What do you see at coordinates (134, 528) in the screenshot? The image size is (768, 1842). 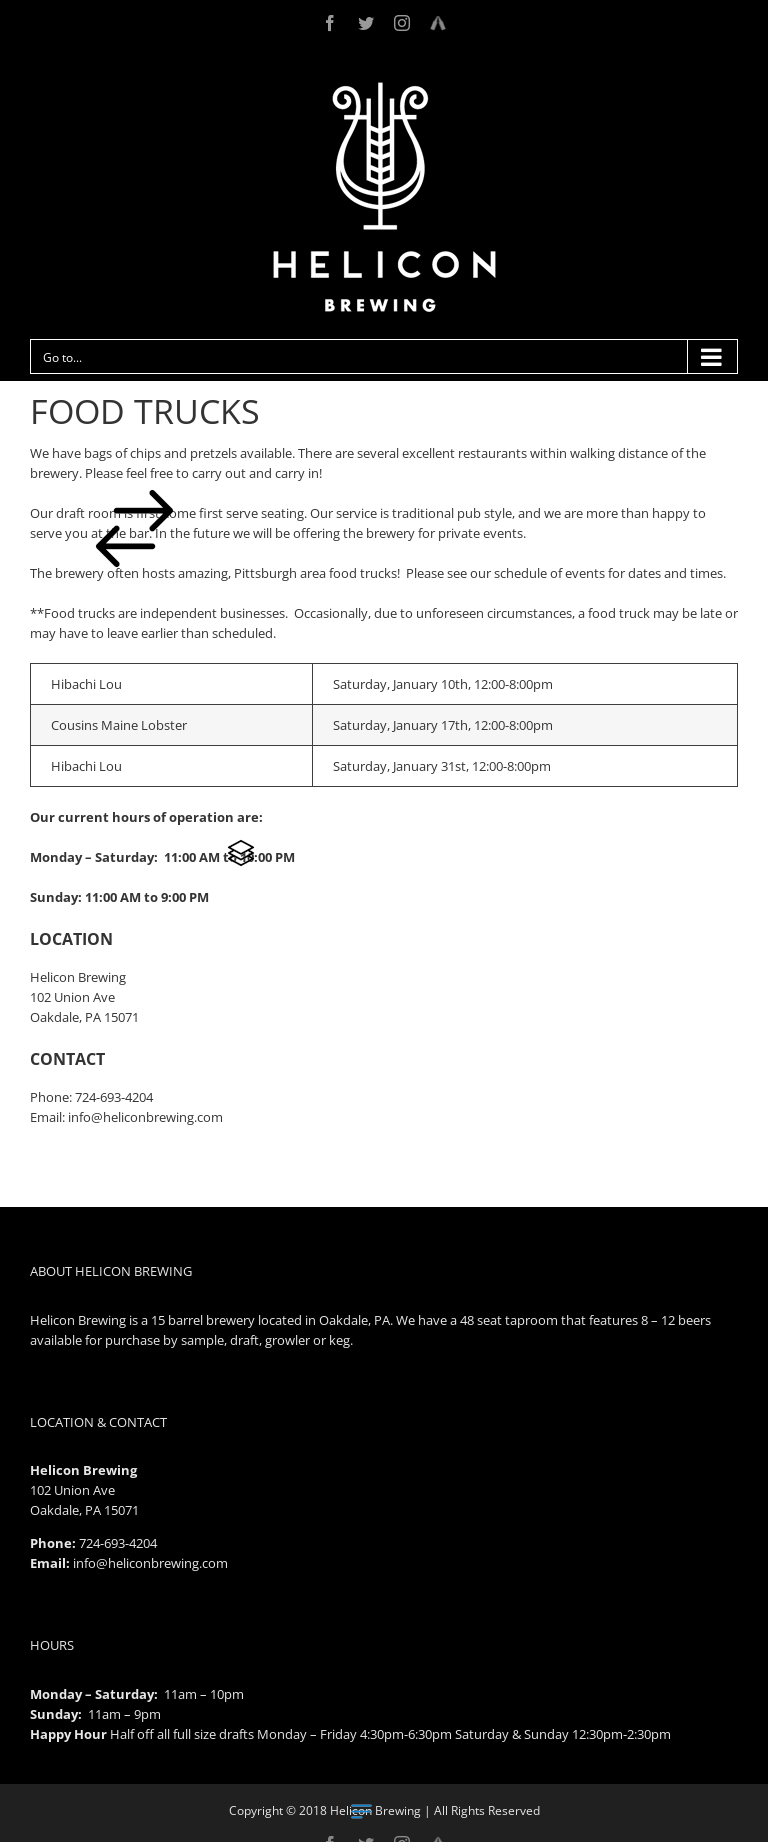 I see `swap or exchange items` at bounding box center [134, 528].